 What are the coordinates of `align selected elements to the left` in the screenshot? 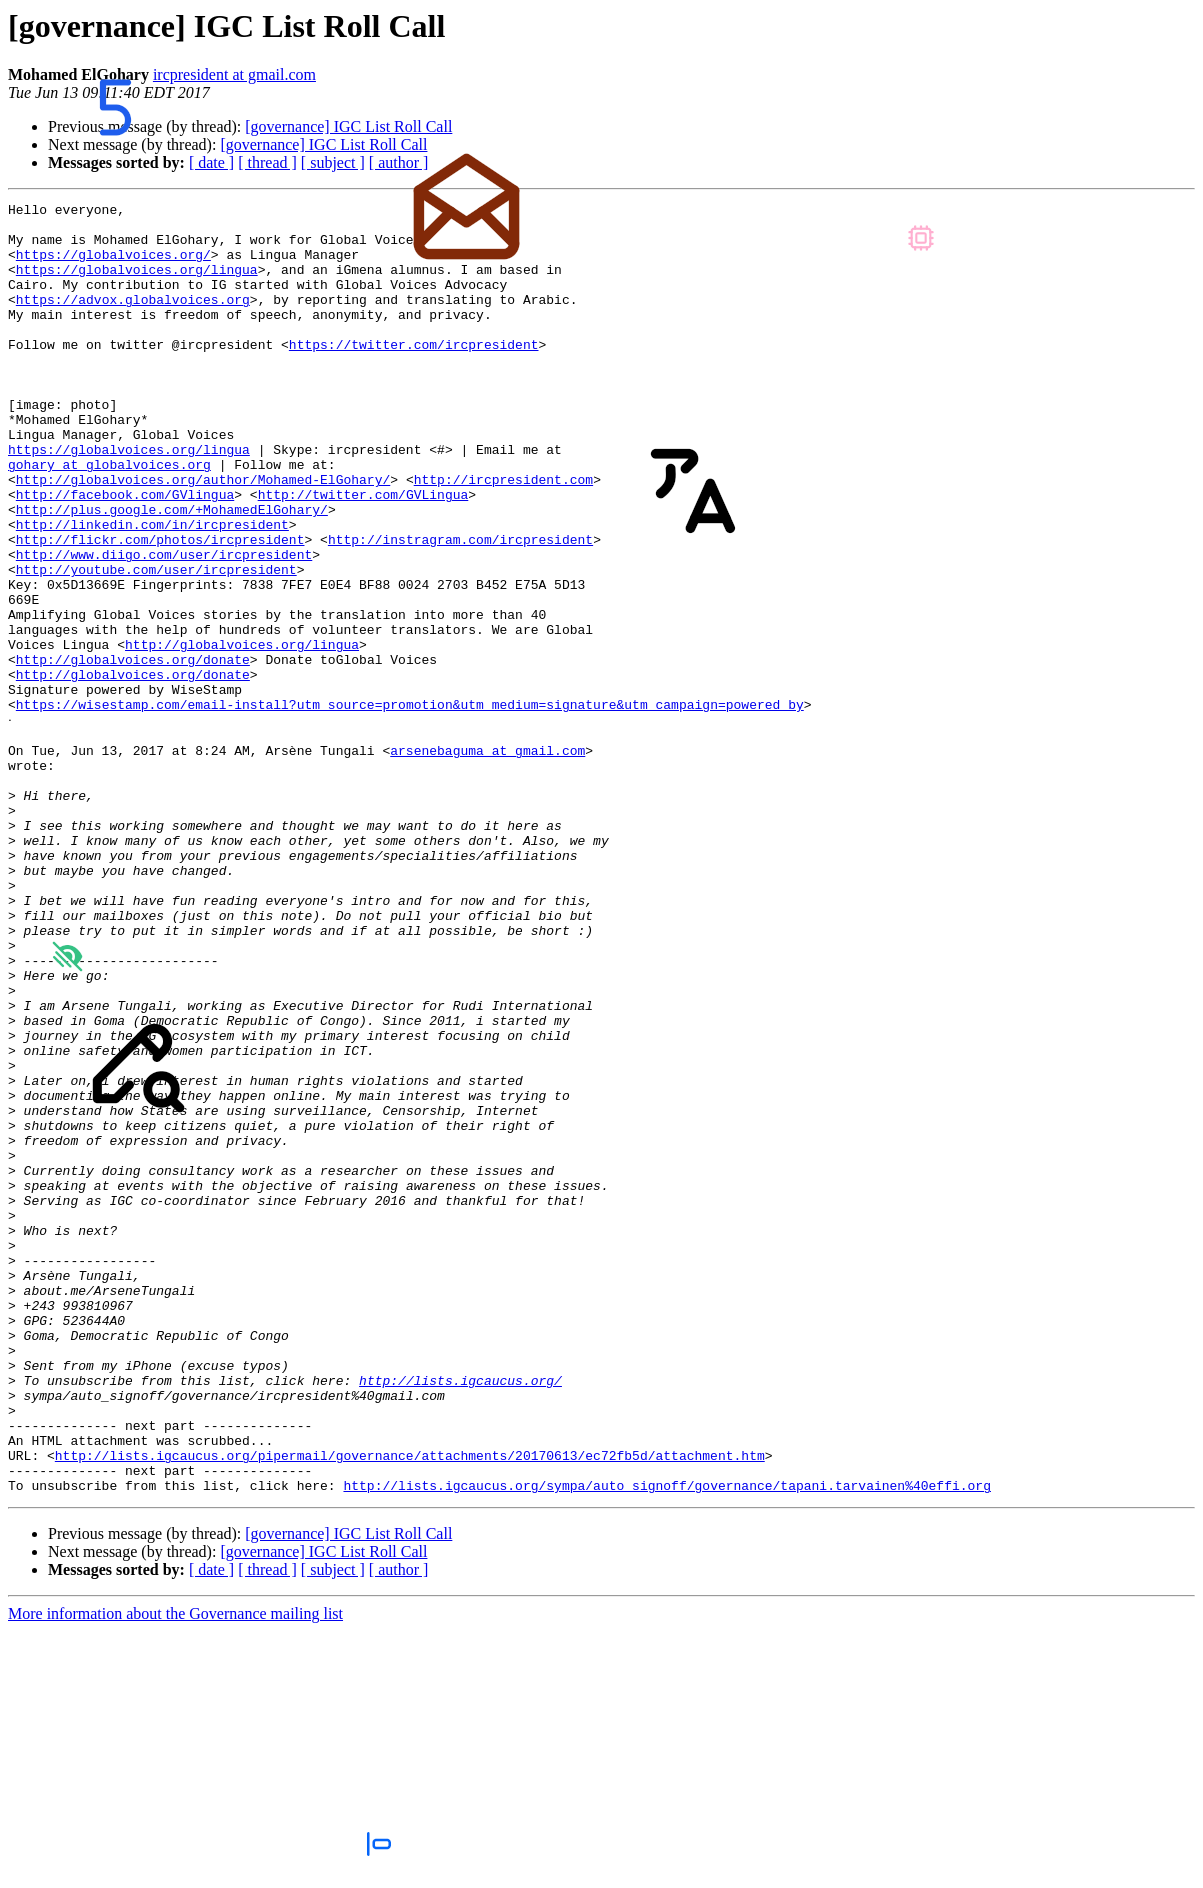 It's located at (379, 1844).